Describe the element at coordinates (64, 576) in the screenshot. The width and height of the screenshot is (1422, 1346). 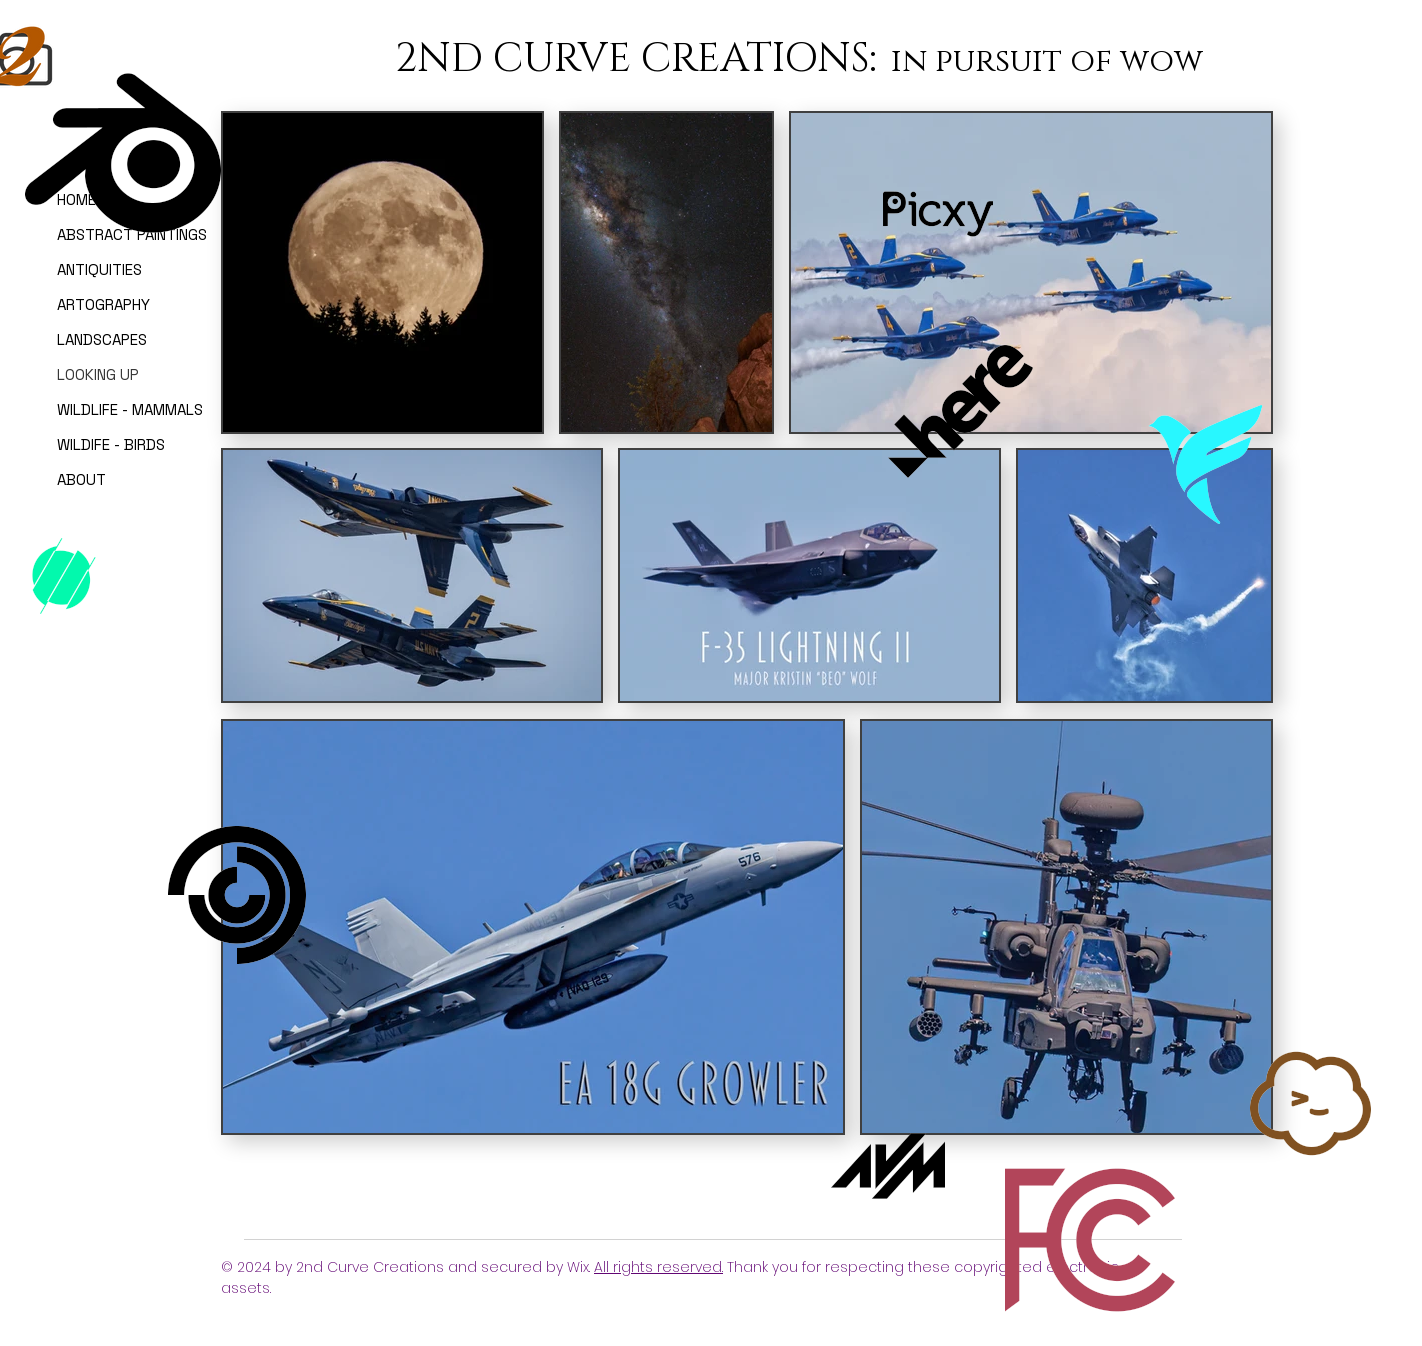
I see `open the triller app` at that location.